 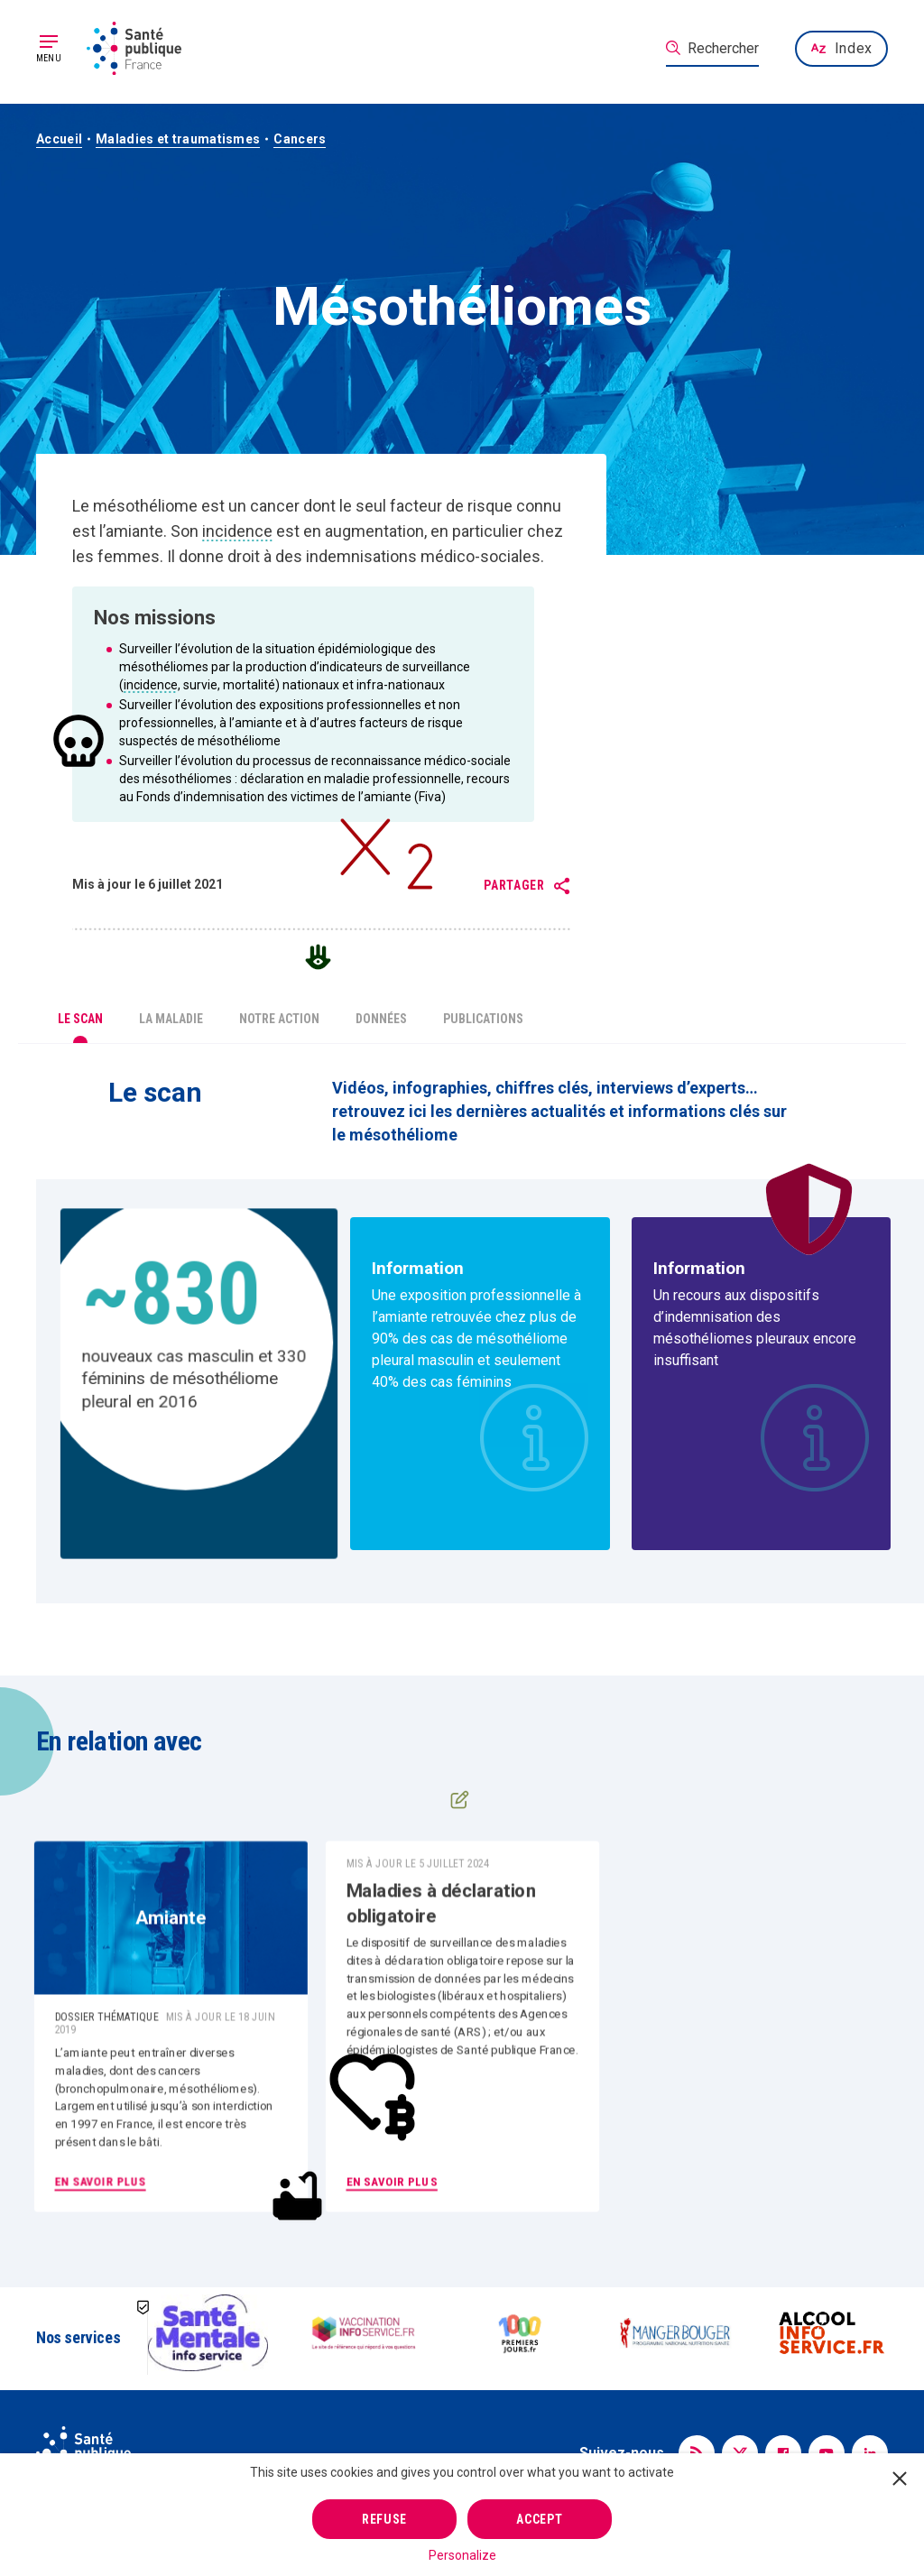 What do you see at coordinates (372, 2091) in the screenshot?
I see `favorite or save a bitcoin transaction` at bounding box center [372, 2091].